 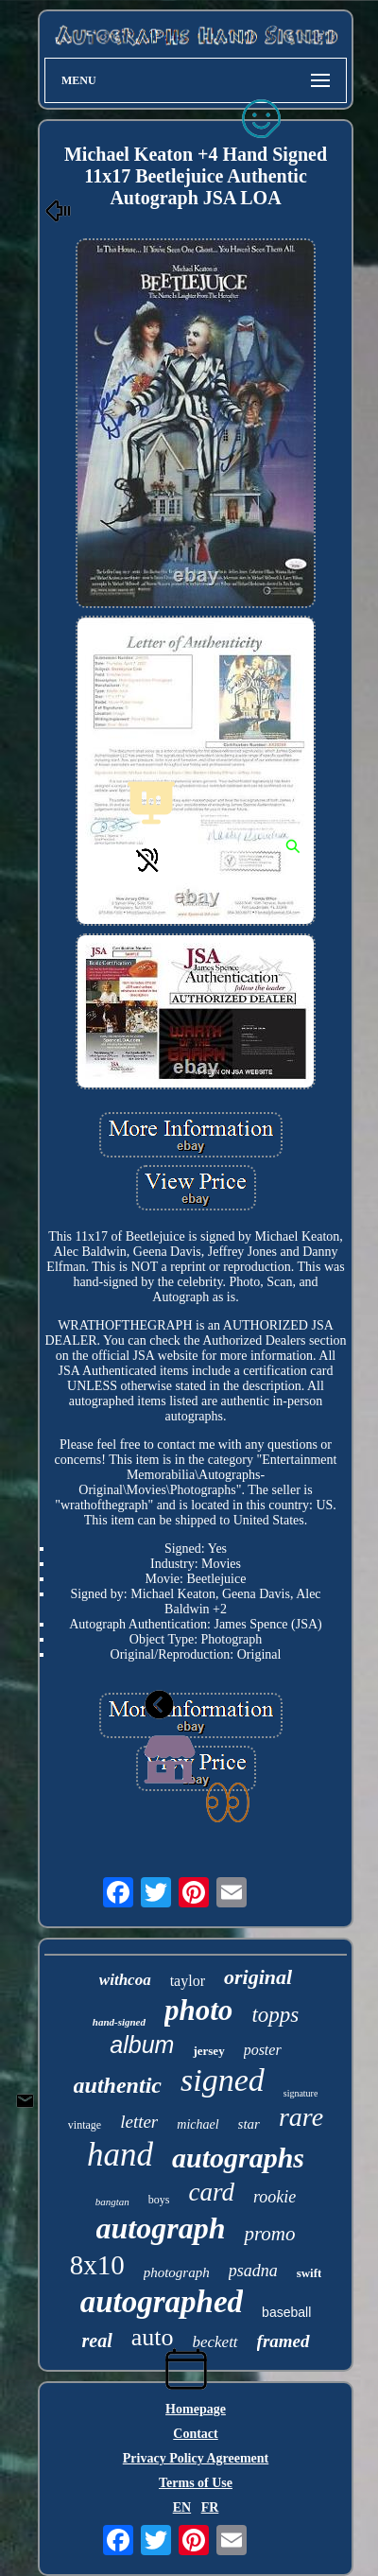 What do you see at coordinates (25, 2100) in the screenshot?
I see `access your email inbox` at bounding box center [25, 2100].